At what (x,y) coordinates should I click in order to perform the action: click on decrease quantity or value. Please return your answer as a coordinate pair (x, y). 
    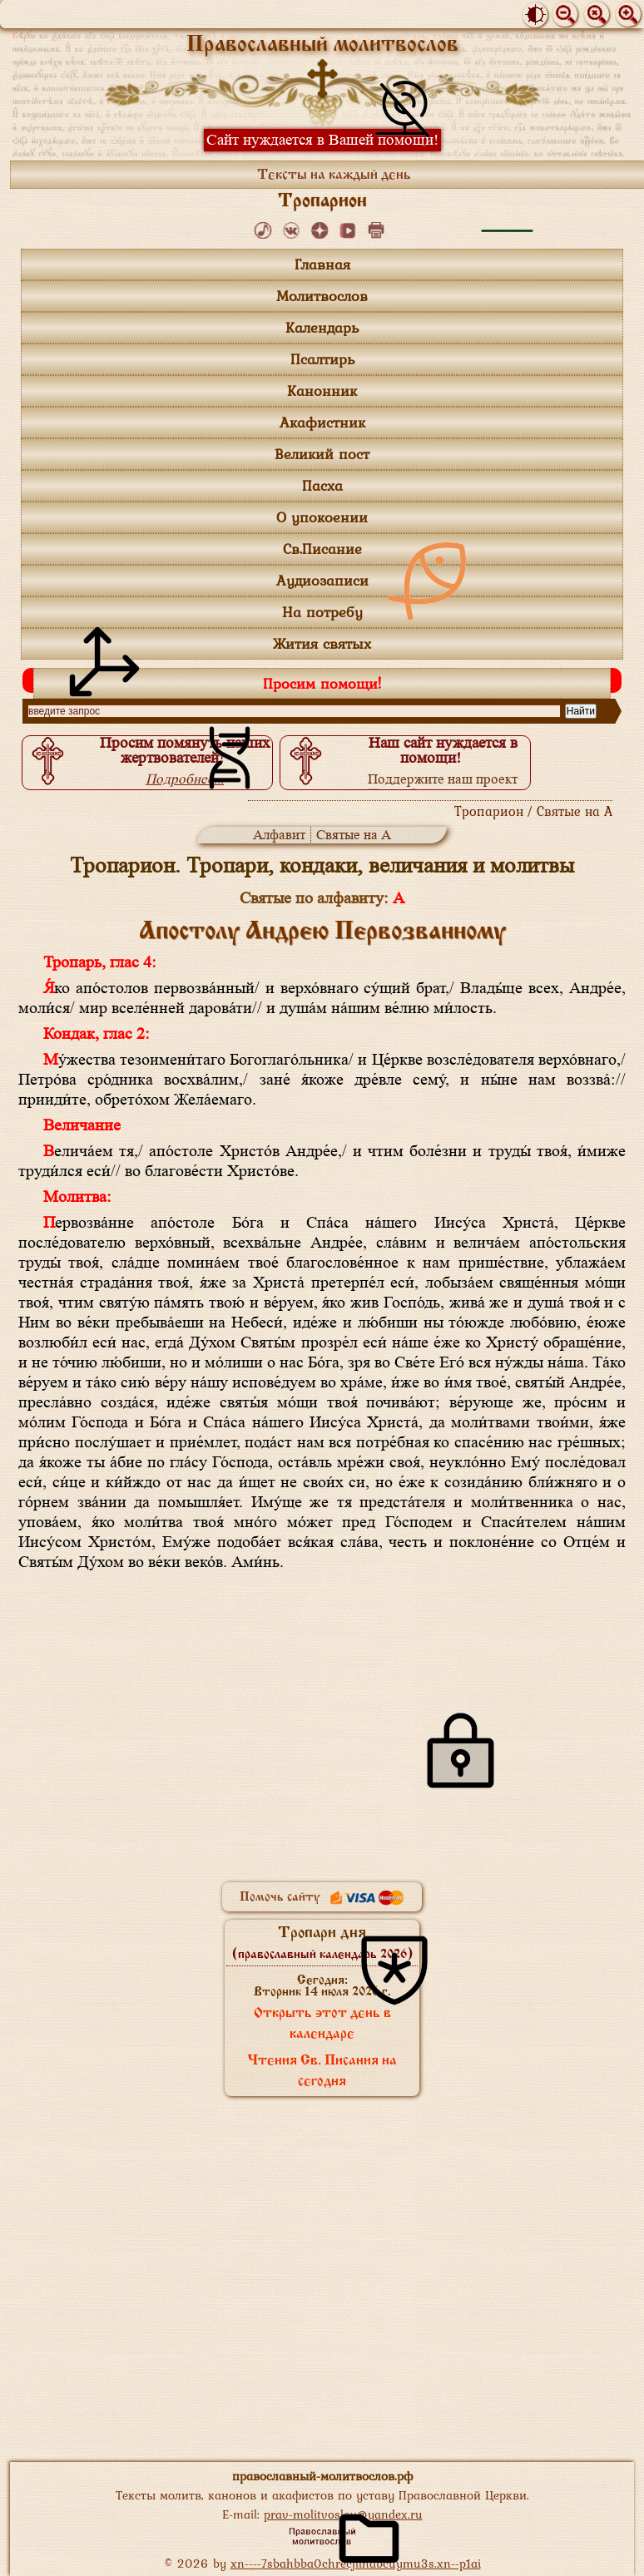
    Looking at the image, I should click on (507, 230).